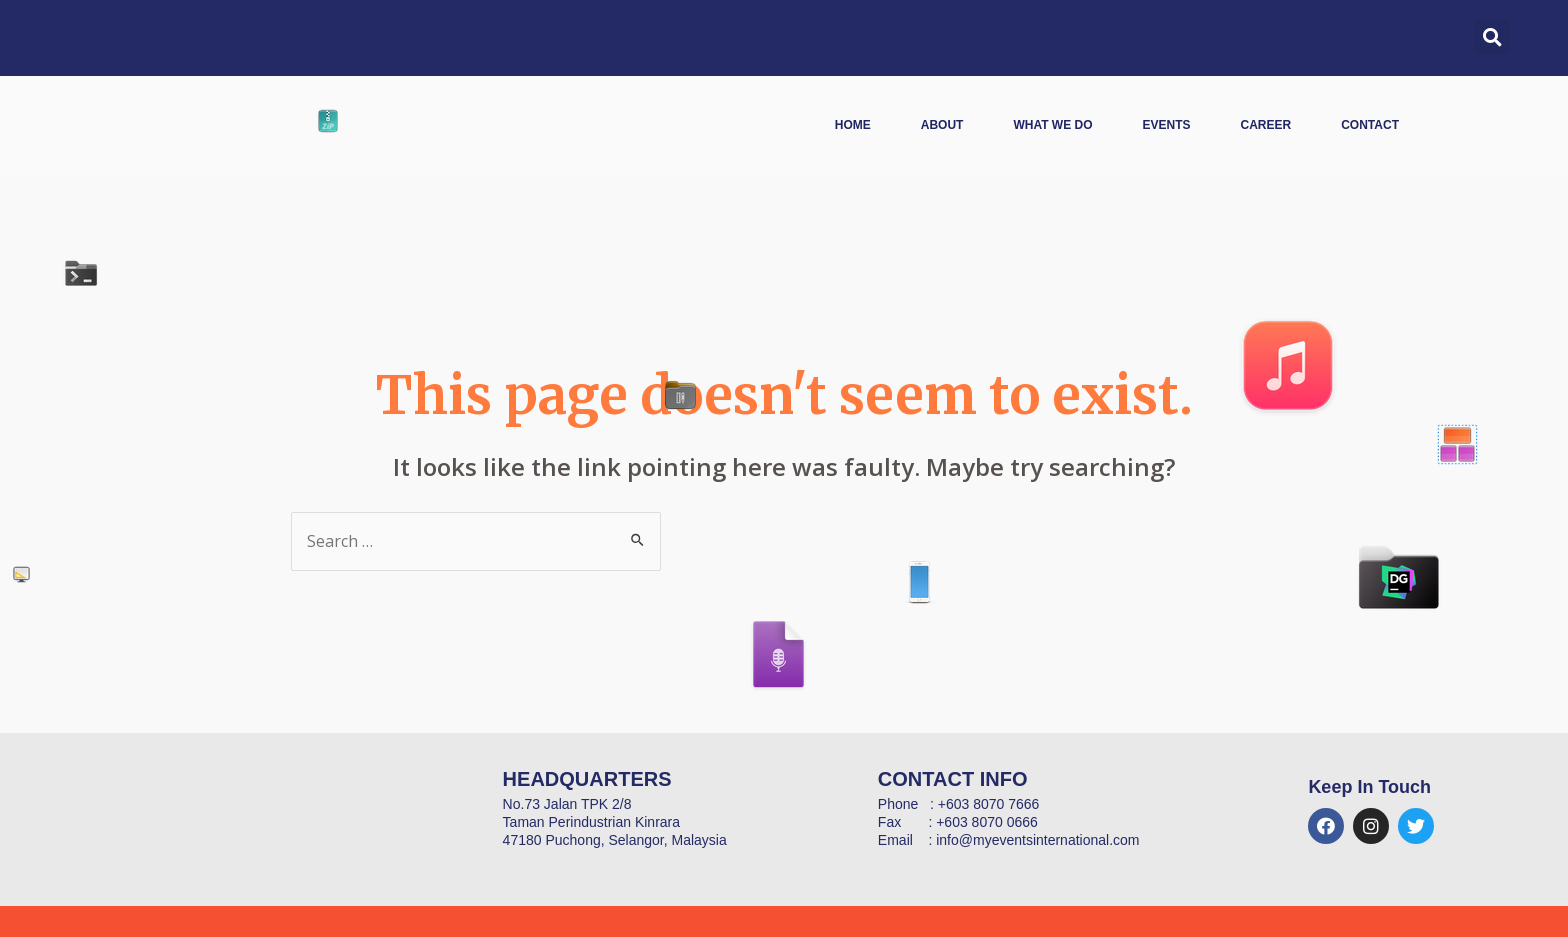 The height and width of the screenshot is (937, 1568). Describe the element at coordinates (919, 582) in the screenshot. I see `manage connected iPhone device` at that location.